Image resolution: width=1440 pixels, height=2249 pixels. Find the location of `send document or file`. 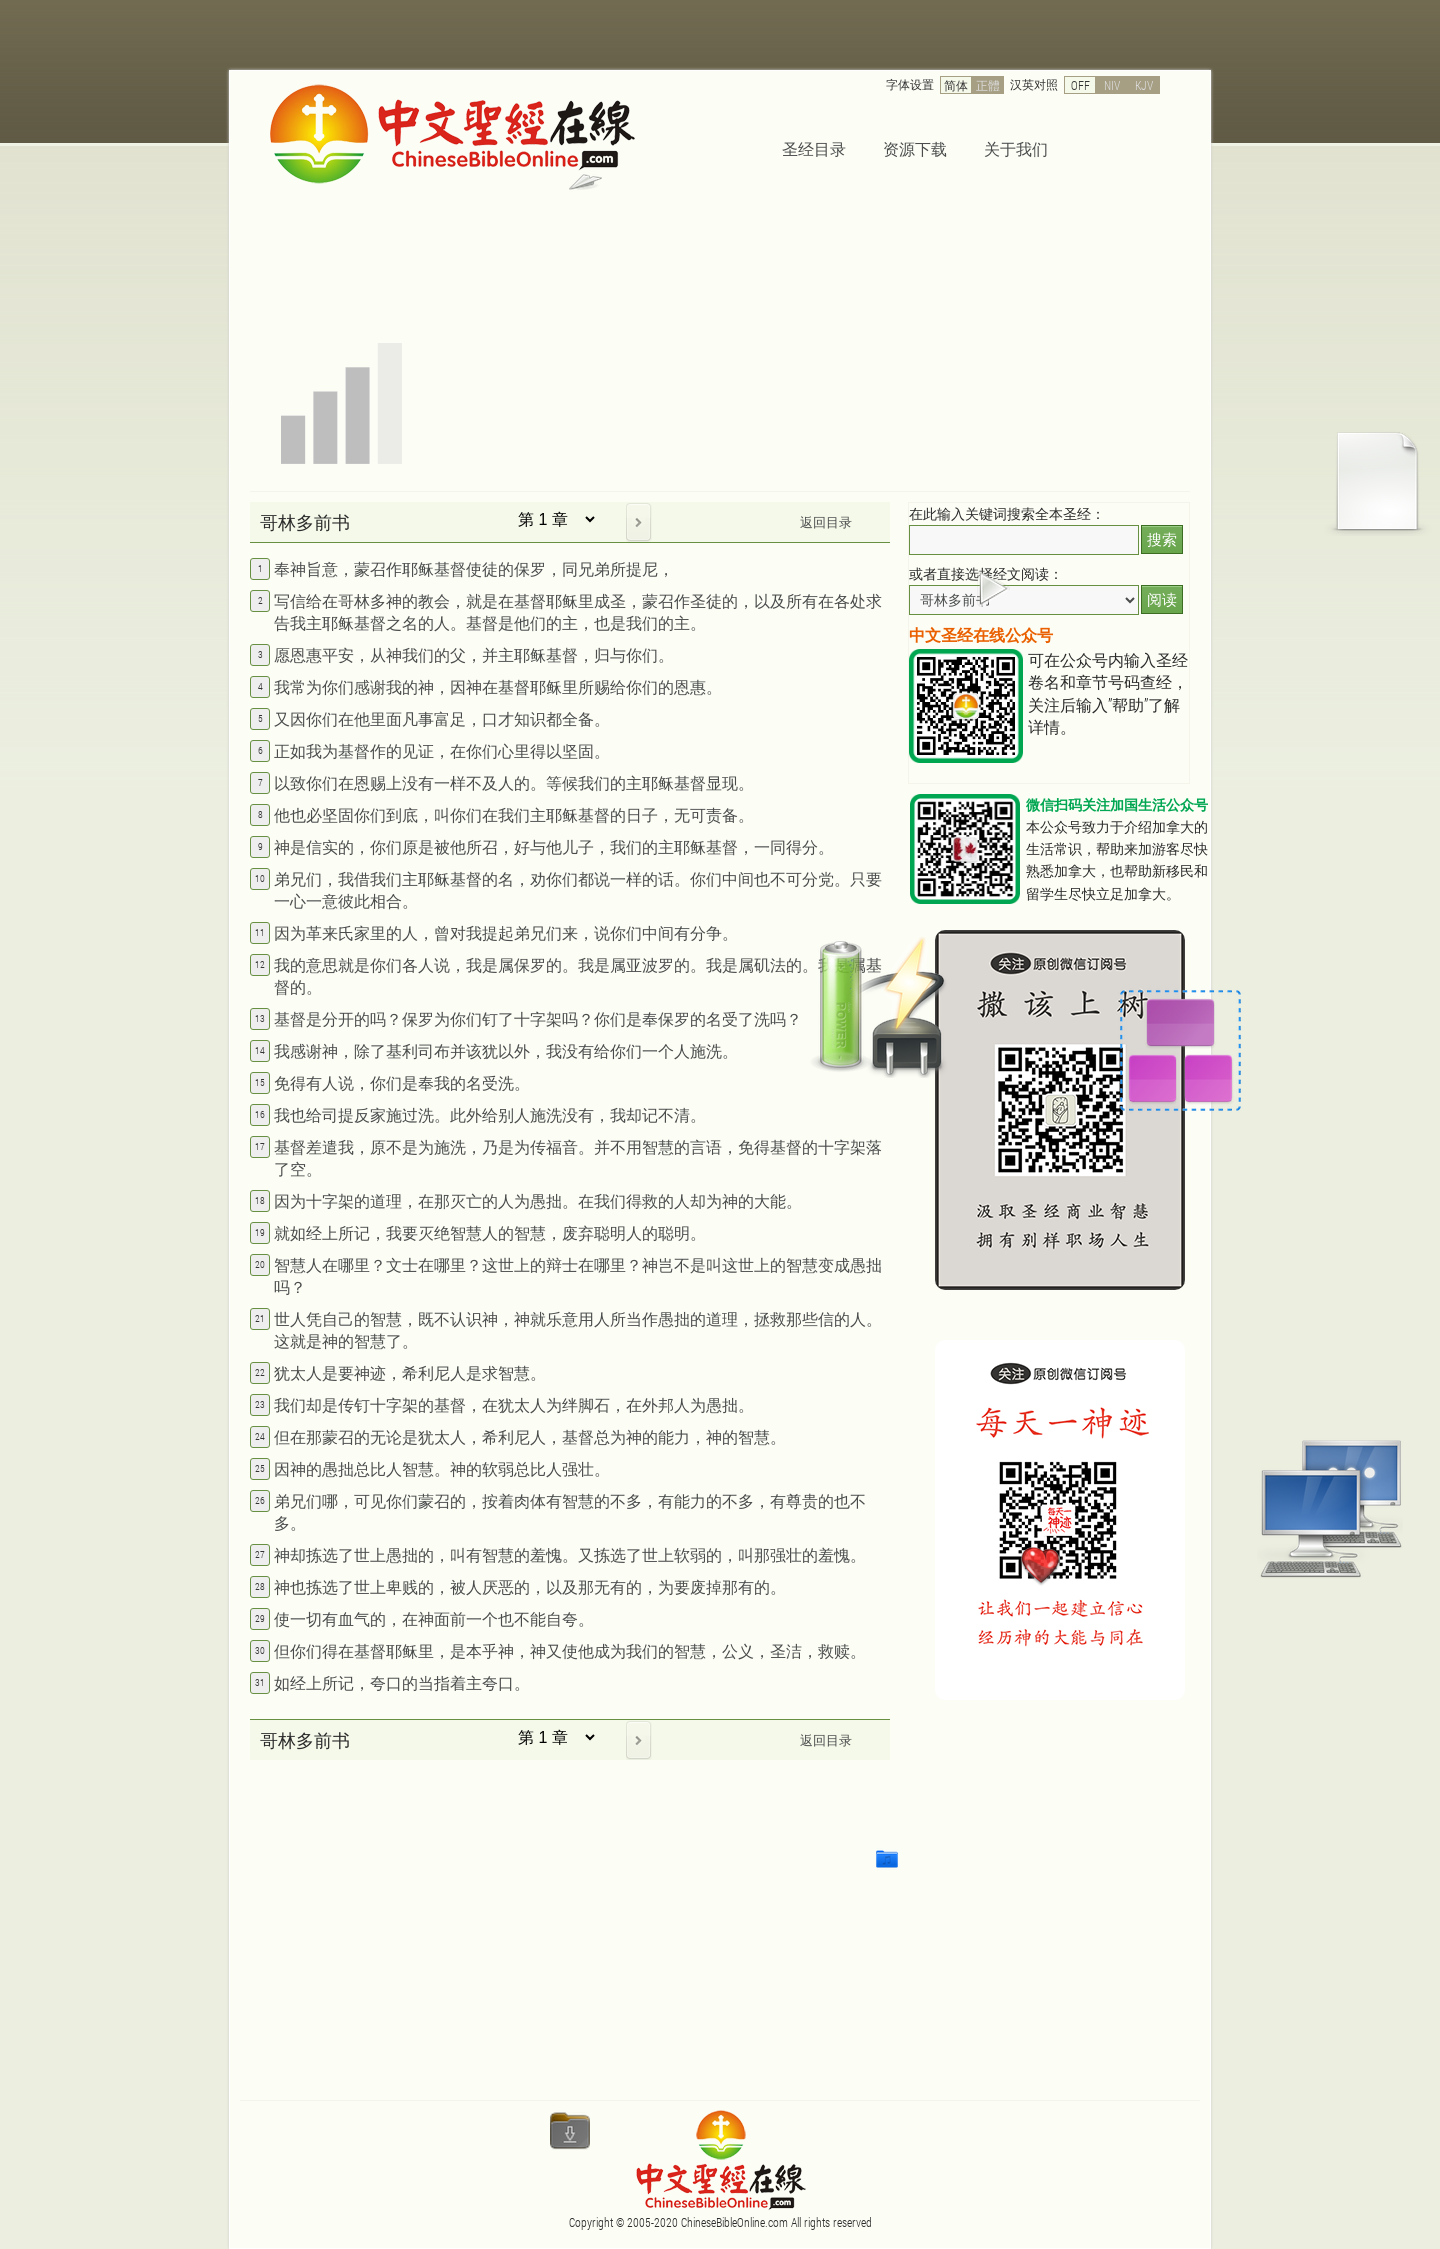

send document or file is located at coordinates (585, 182).